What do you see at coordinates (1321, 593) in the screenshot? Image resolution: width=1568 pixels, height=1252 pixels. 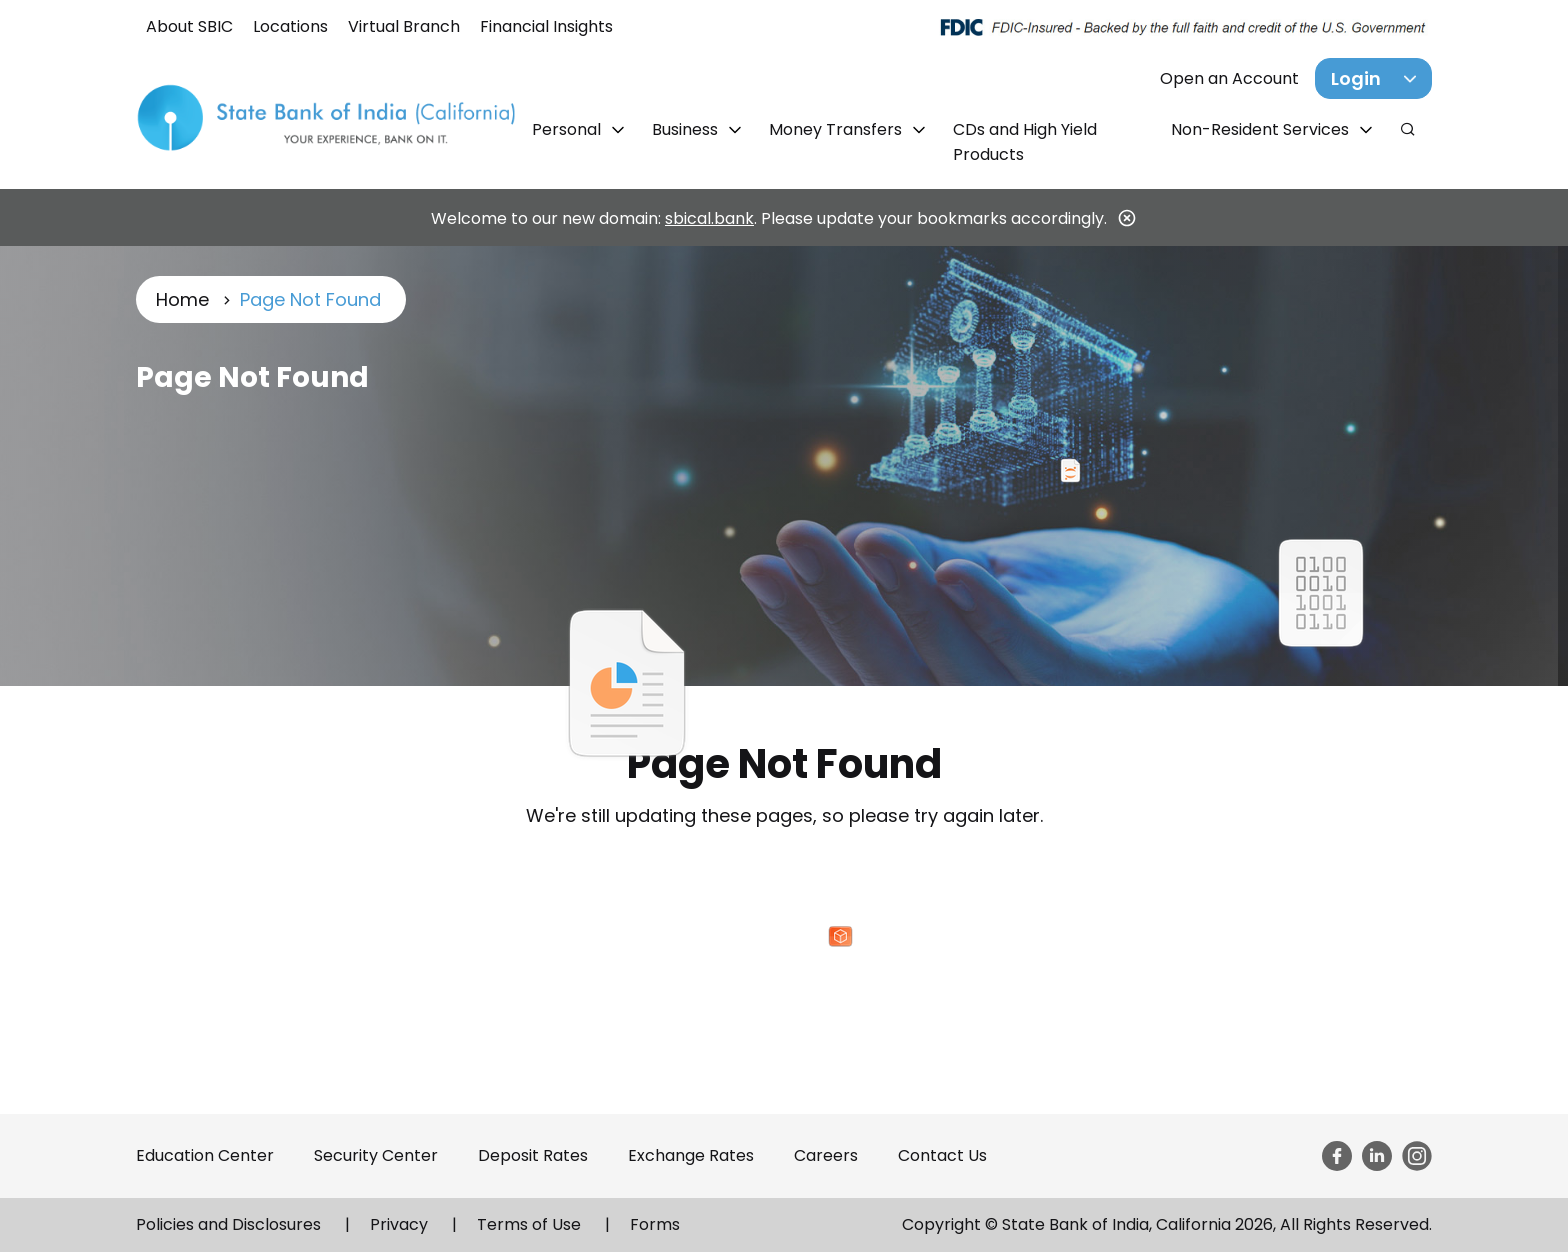 I see `indicates a binary or raw data file` at bounding box center [1321, 593].